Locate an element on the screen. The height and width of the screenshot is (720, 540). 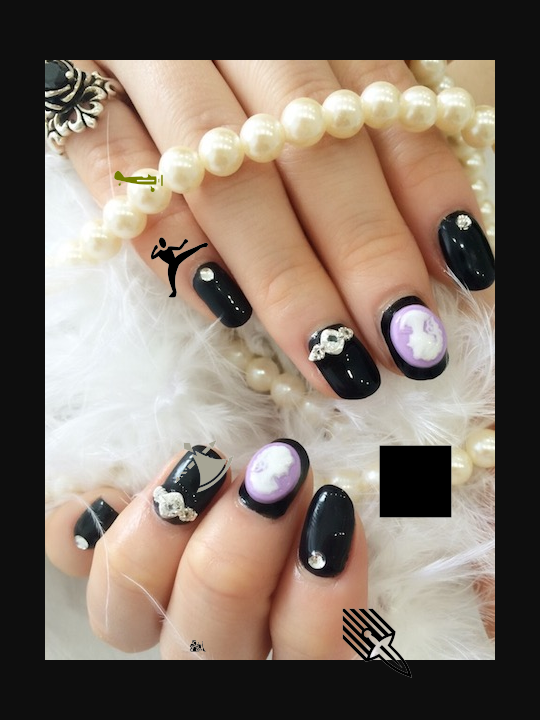
placeholder for empty content area is located at coordinates (415, 481).